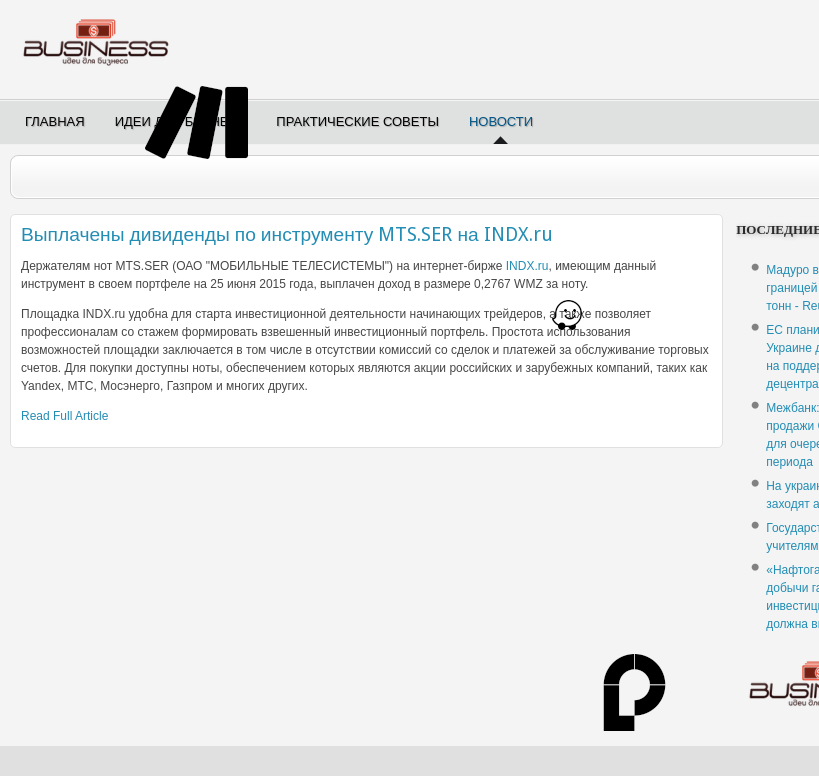 This screenshot has height=776, width=819. I want to click on Make automation platform logo, so click(196, 122).